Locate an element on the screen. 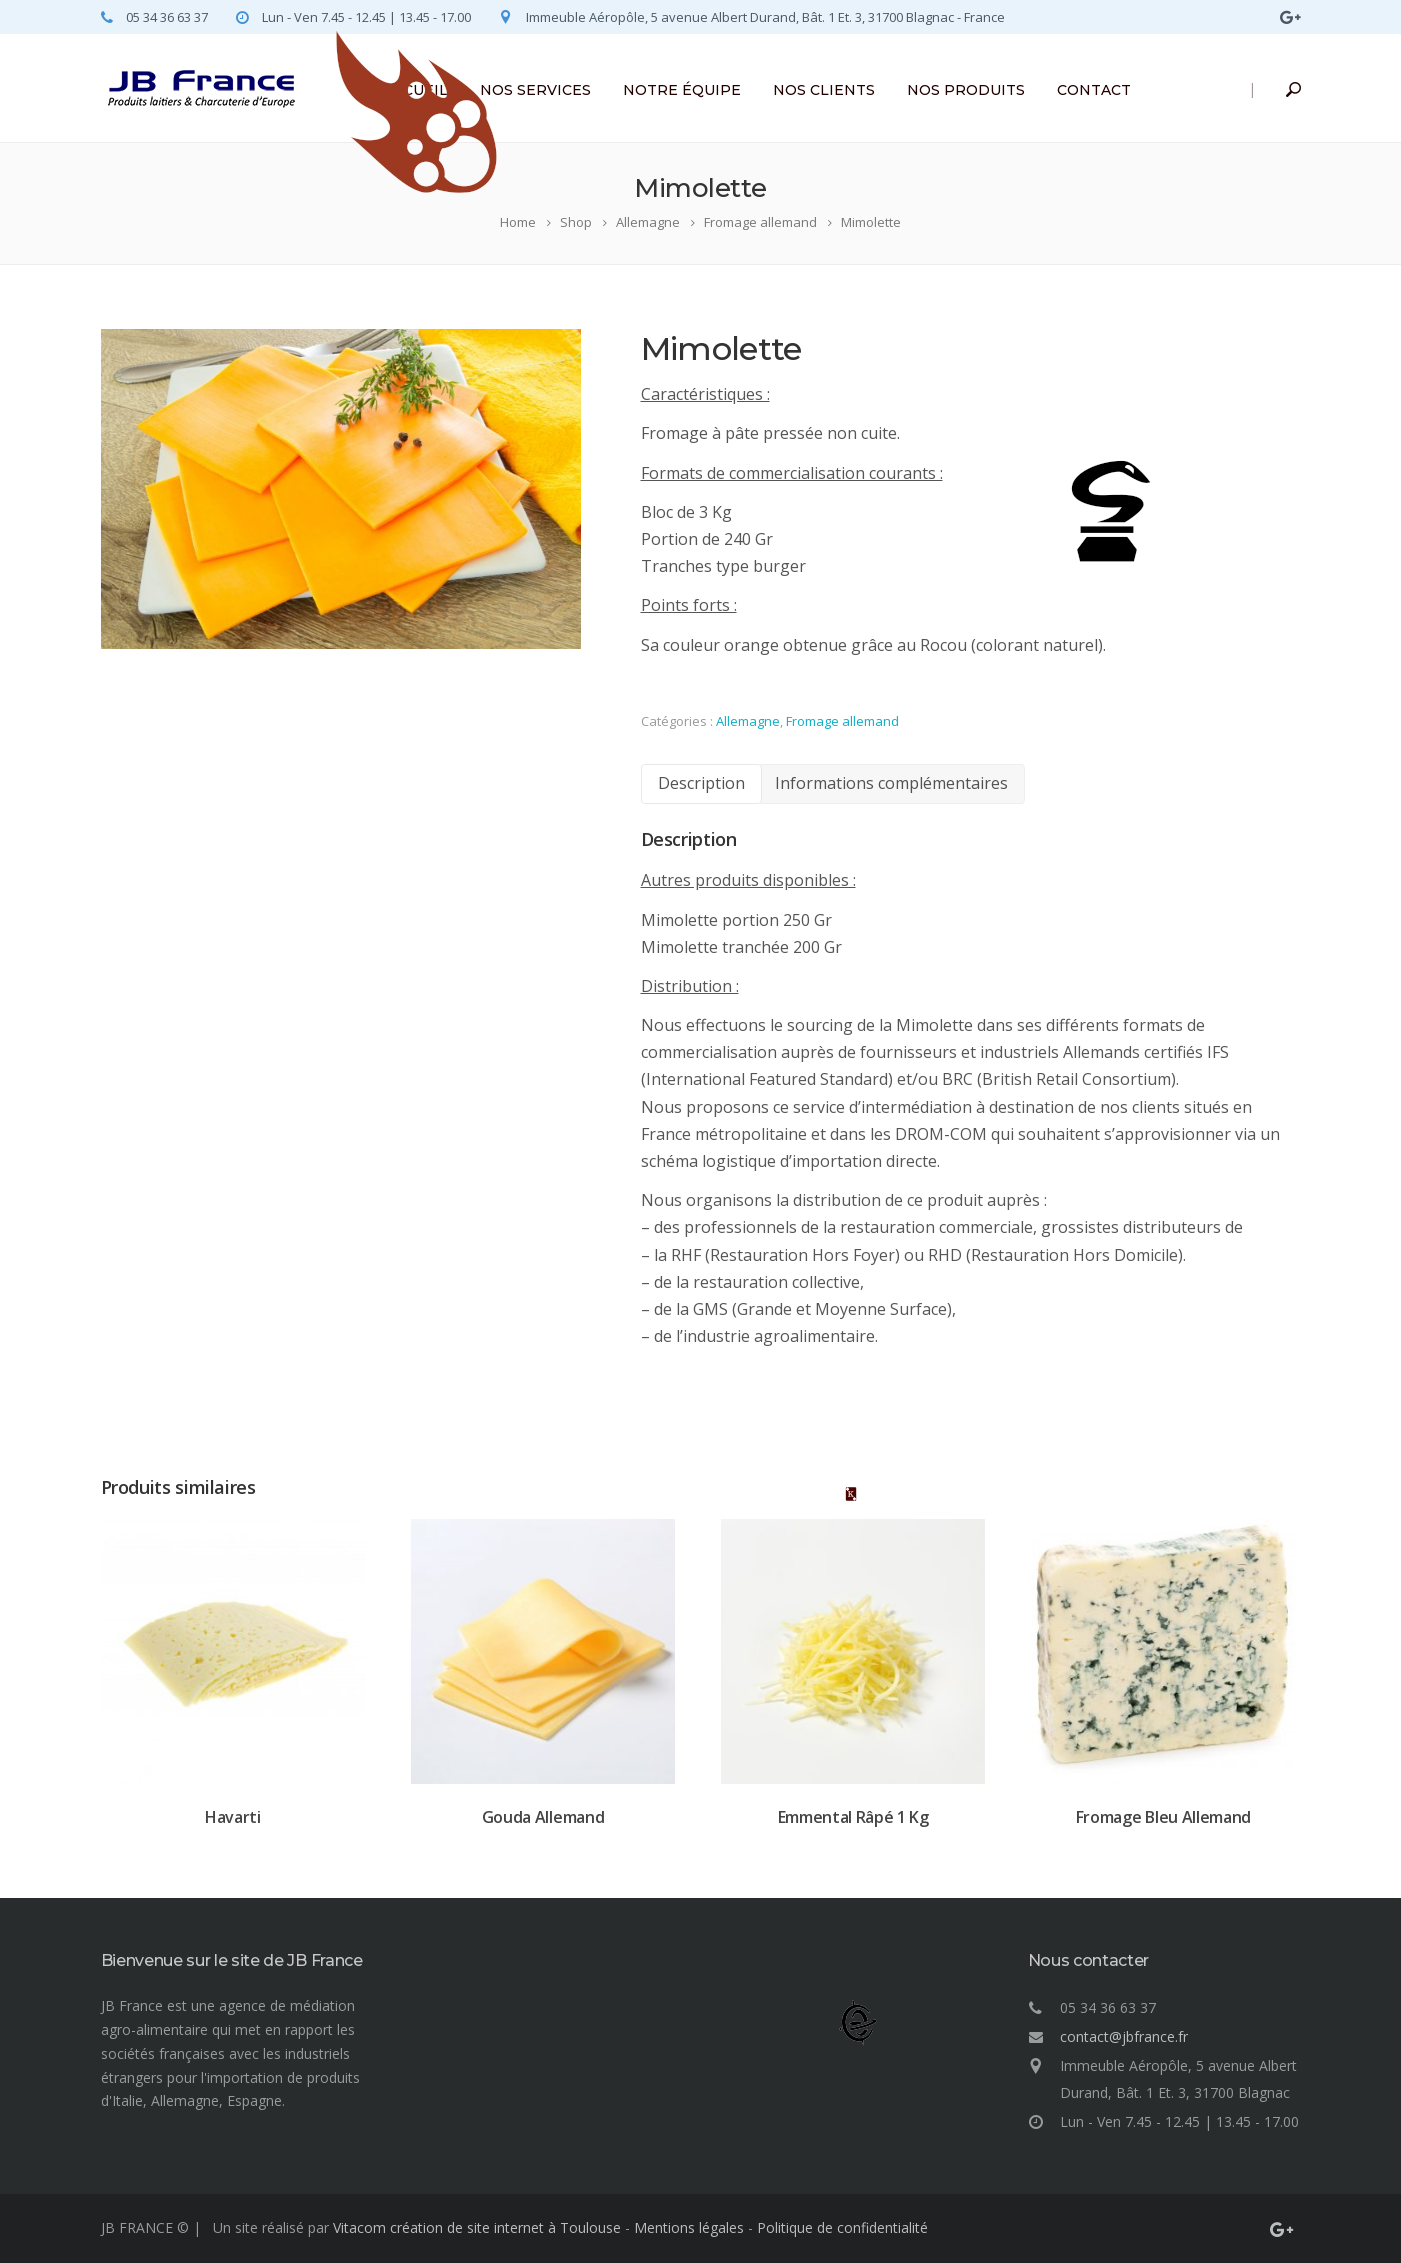 The width and height of the screenshot is (1401, 2263). king of spades playing card is located at coordinates (851, 1494).